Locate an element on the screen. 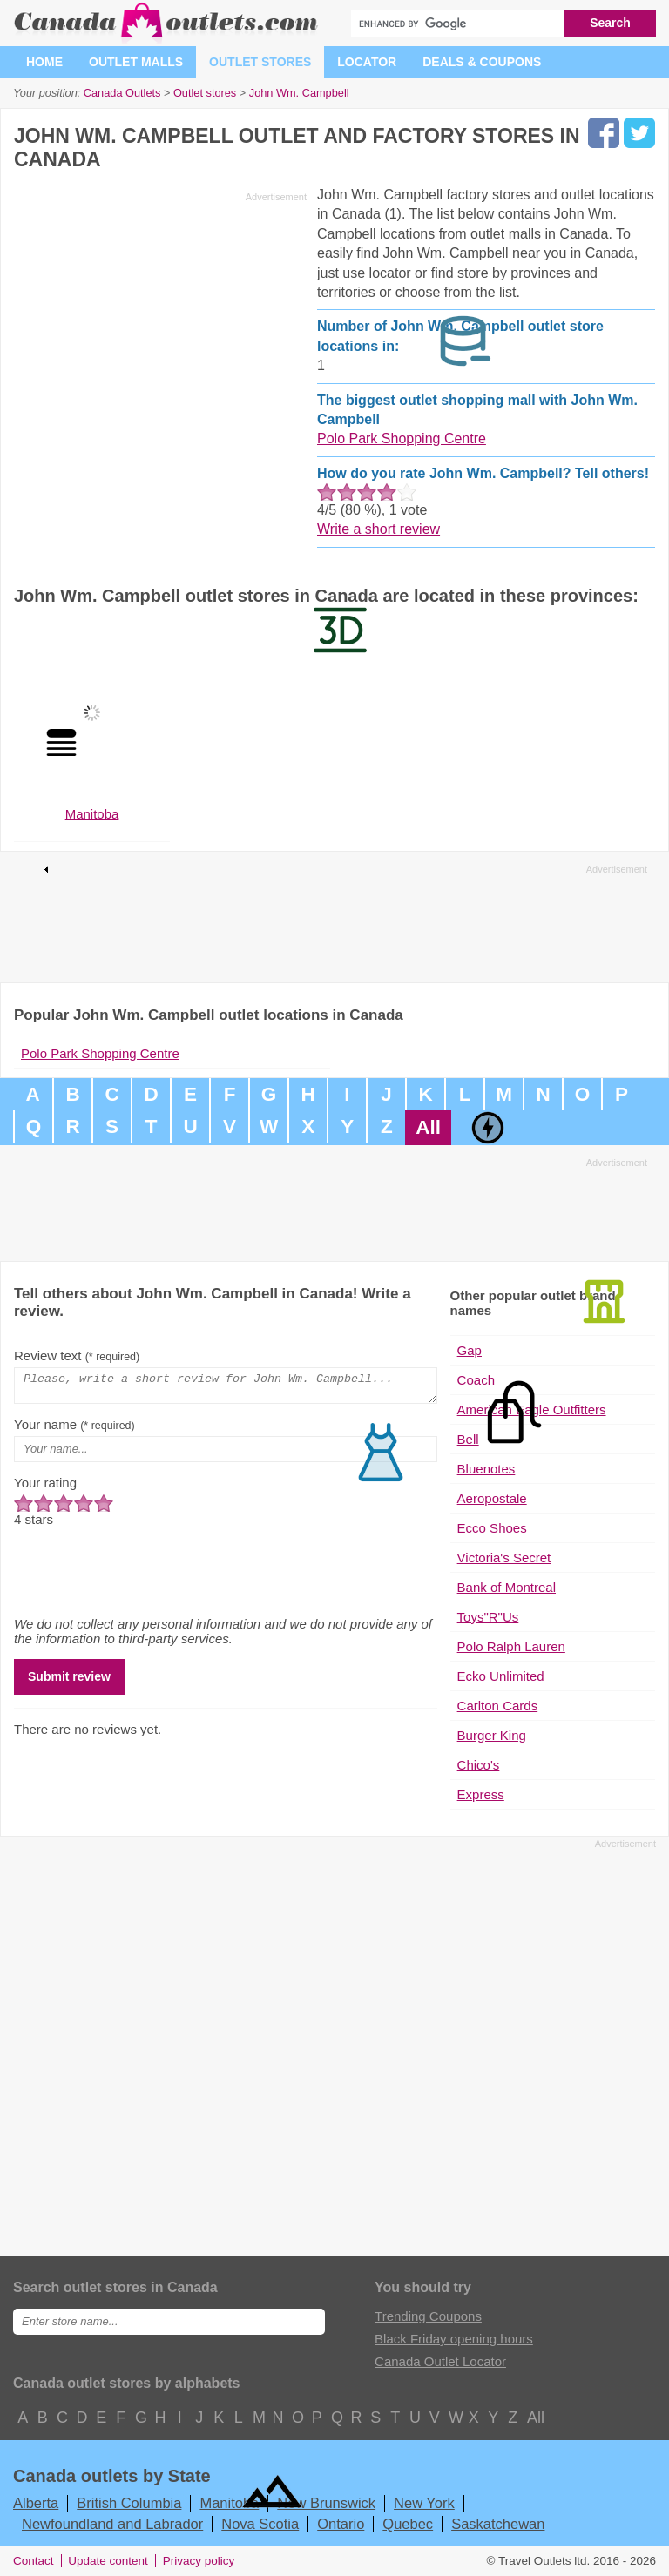 This screenshot has height=2576, width=669. apply a landscape or mountains photo filter is located at coordinates (272, 2491).